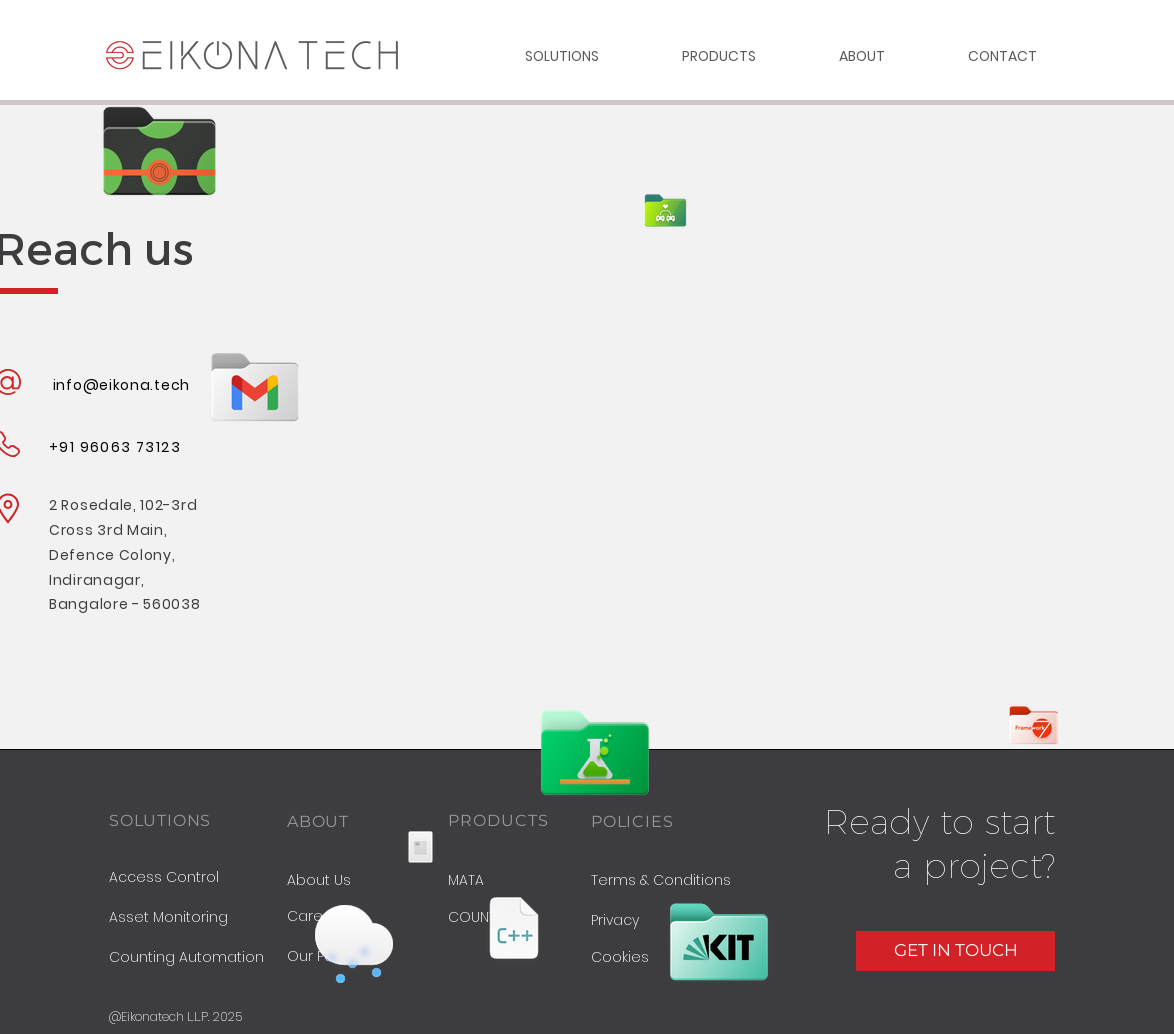  I want to click on indicates freezing rain weather conditions, so click(354, 944).